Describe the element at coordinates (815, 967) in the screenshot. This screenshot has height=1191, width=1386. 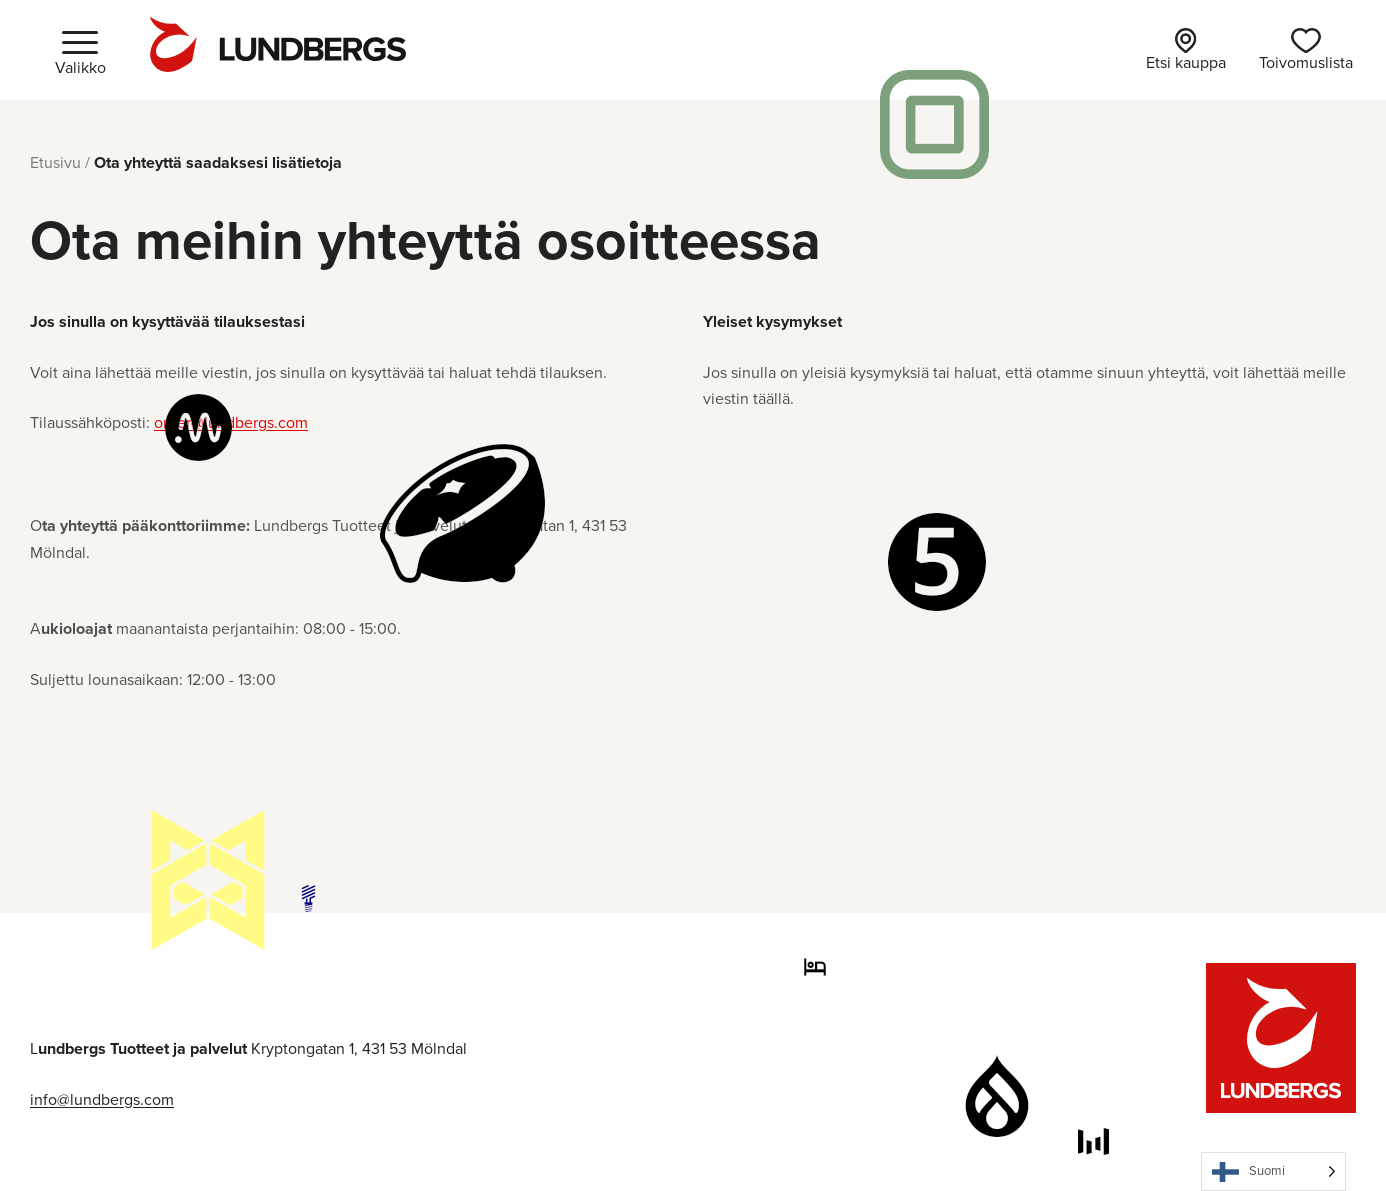
I see `find nearby hotels or accommodations` at that location.